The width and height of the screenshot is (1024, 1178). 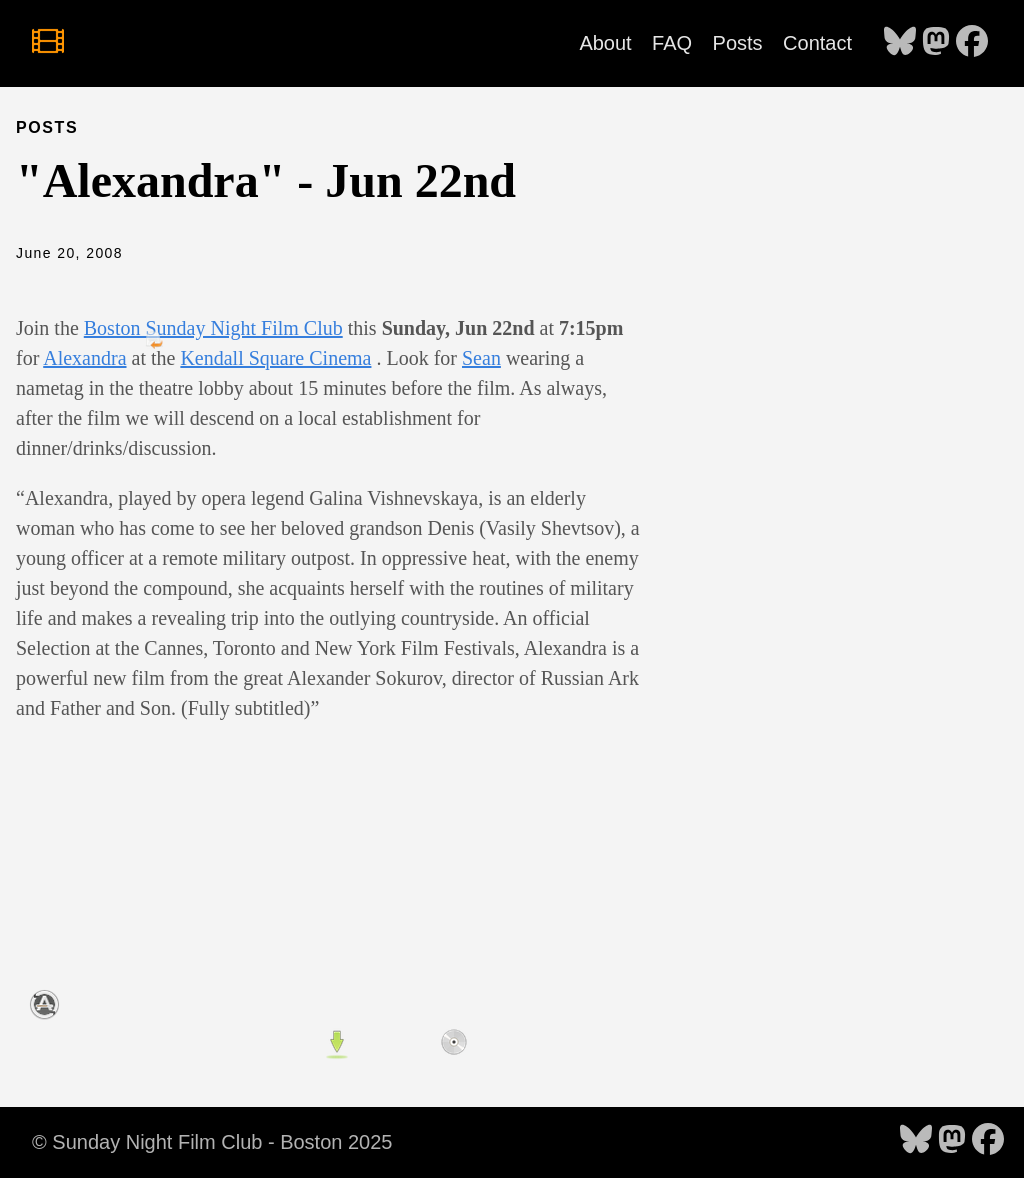 I want to click on save the current file, so click(x=337, y=1042).